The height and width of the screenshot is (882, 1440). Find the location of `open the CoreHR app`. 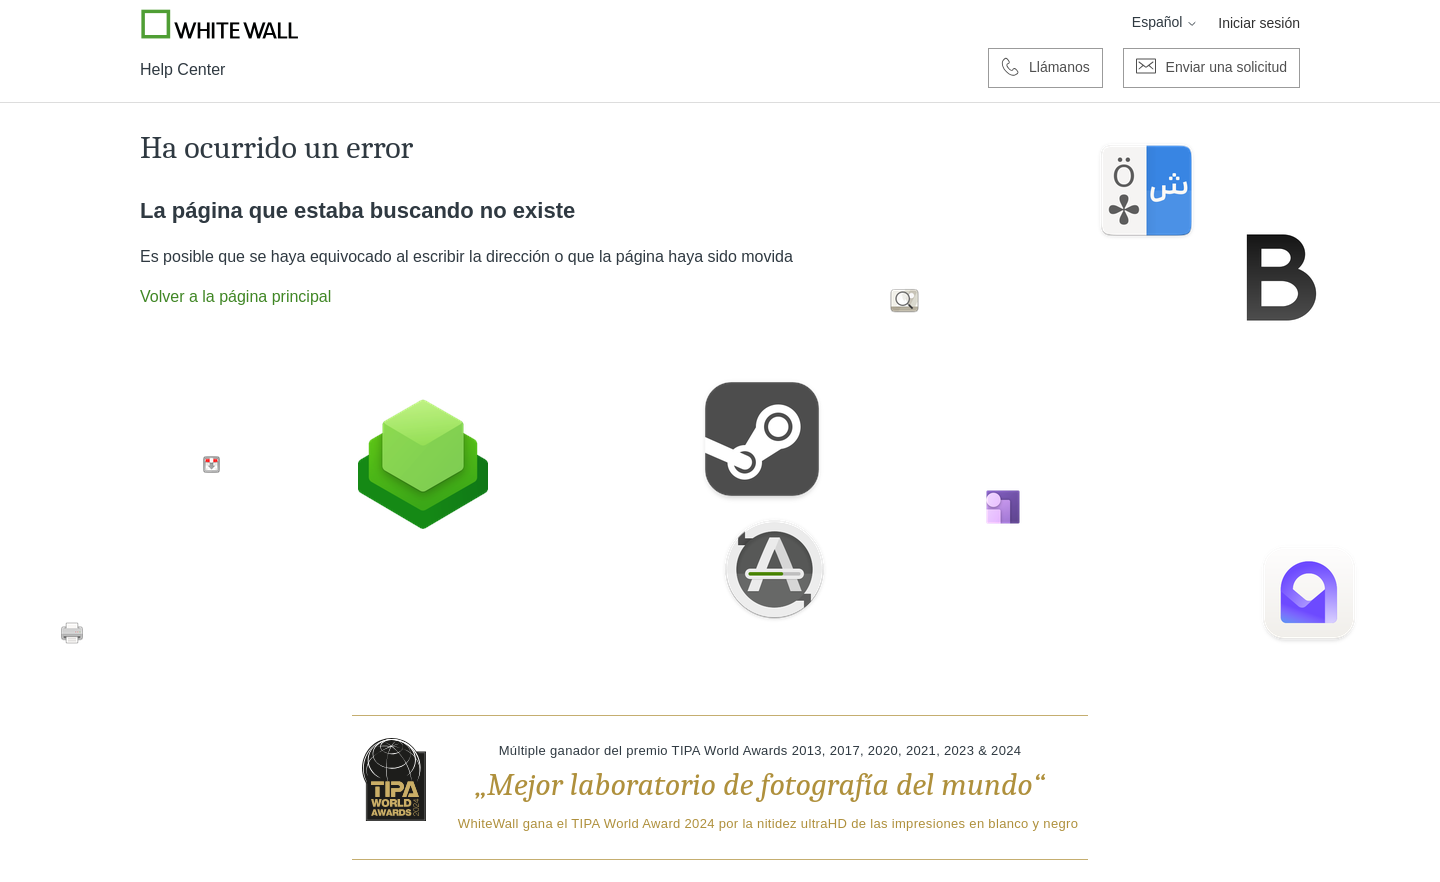

open the CoreHR app is located at coordinates (1003, 507).